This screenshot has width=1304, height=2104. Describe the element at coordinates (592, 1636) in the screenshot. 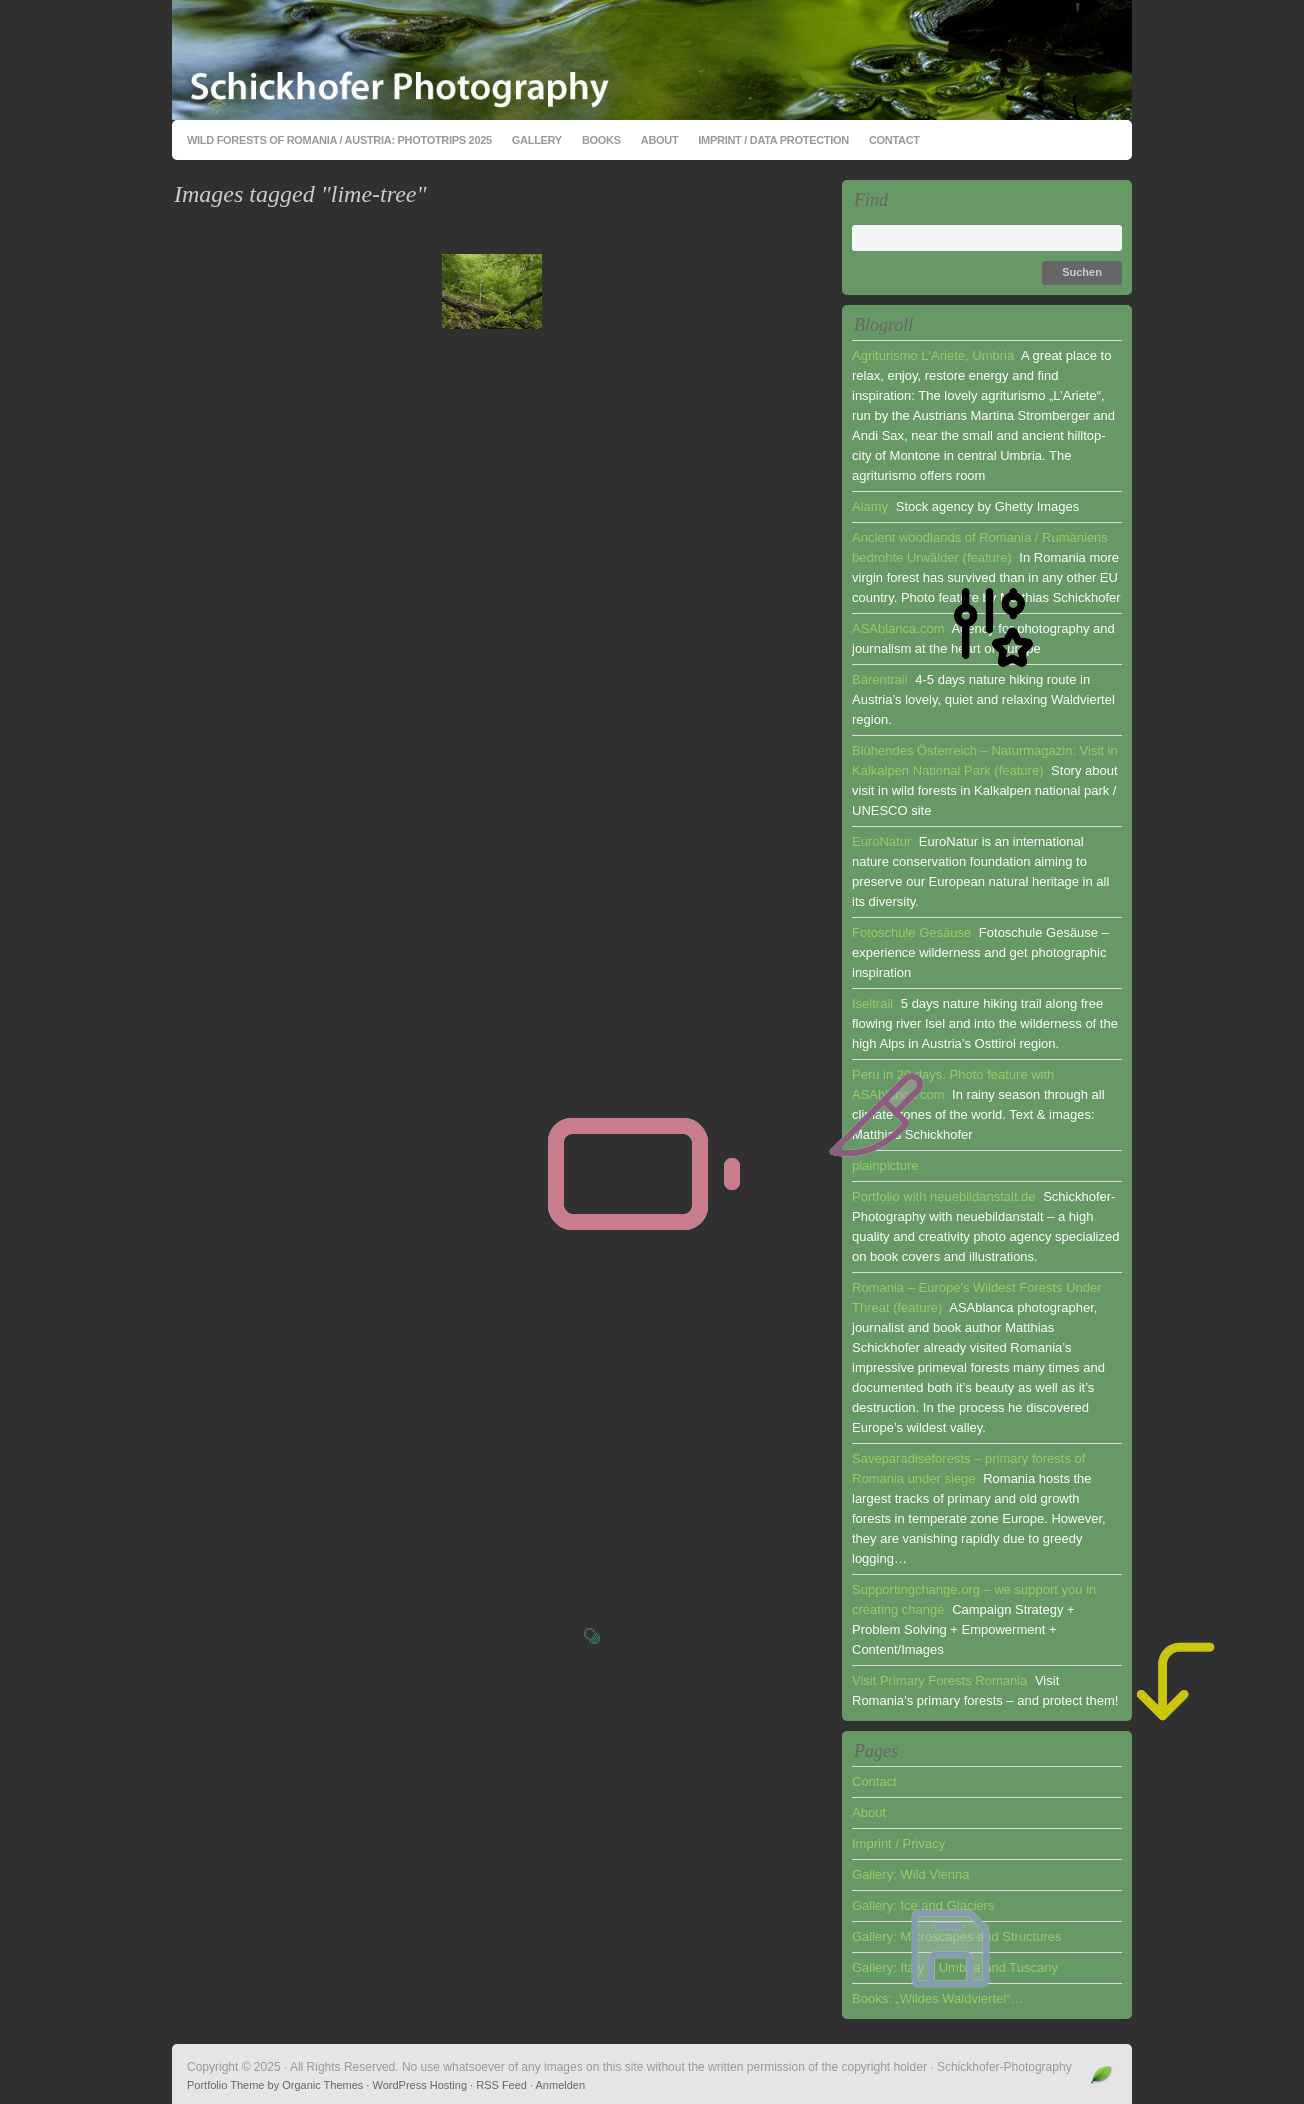

I see `subtract one shape from another` at that location.